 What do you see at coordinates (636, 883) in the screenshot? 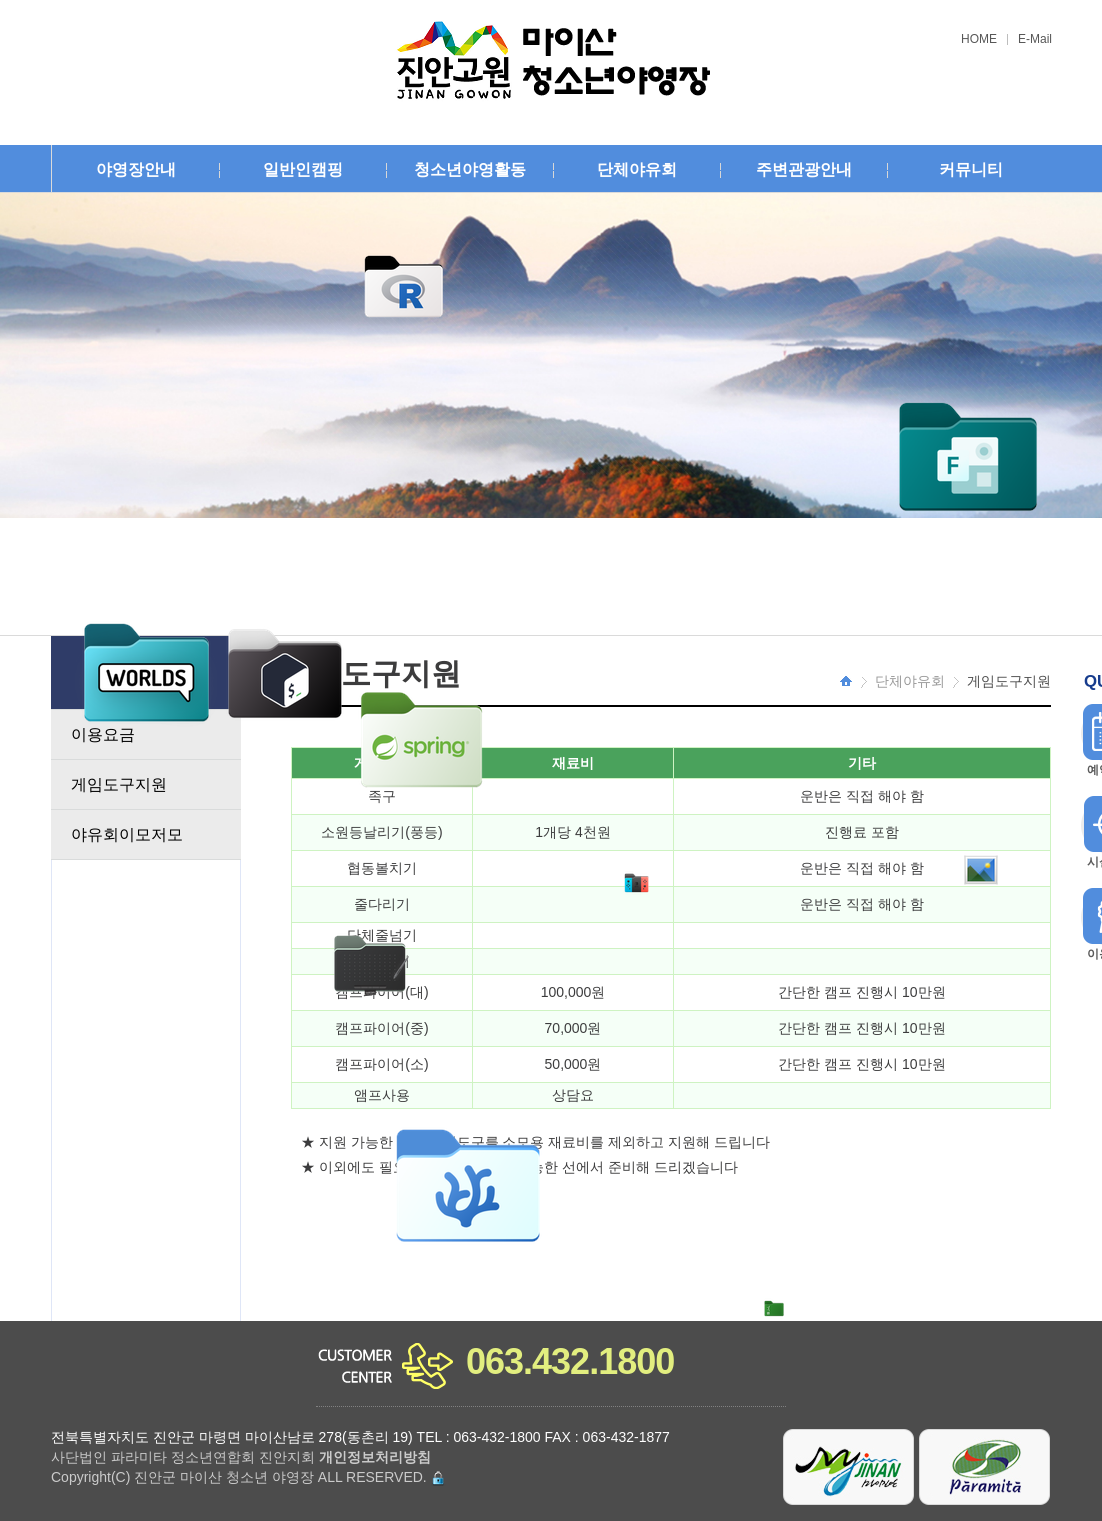
I see `open nintendo switch games folder` at bounding box center [636, 883].